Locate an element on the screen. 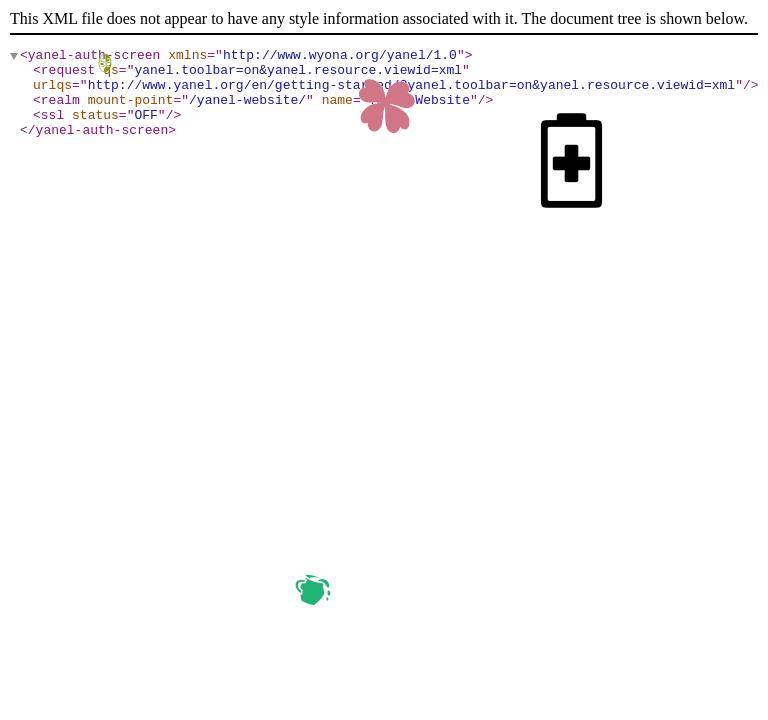  select a mask or disguise item in gameplay is located at coordinates (105, 63).